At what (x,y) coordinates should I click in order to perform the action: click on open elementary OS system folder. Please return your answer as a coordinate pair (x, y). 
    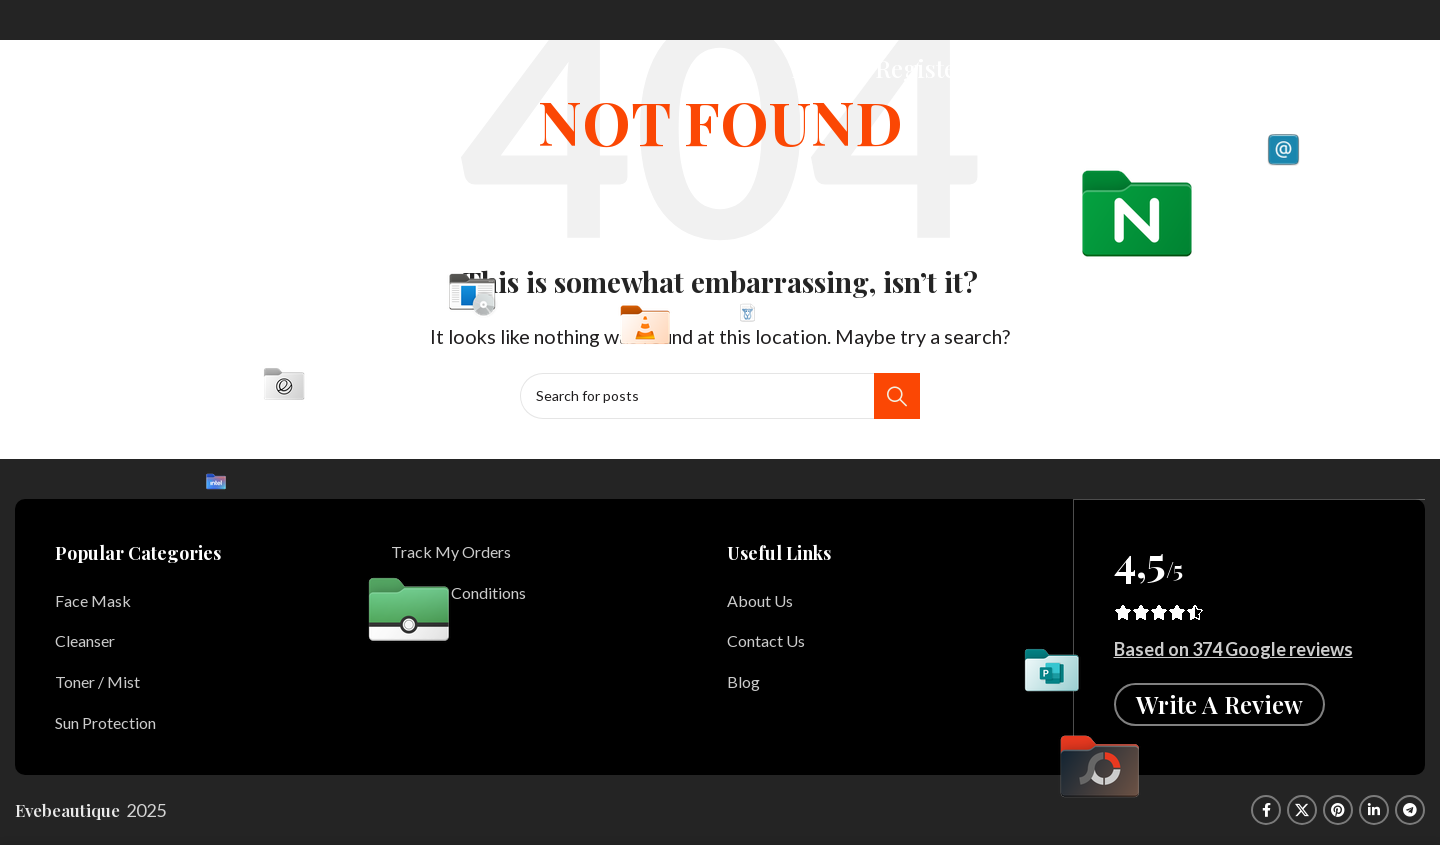
    Looking at the image, I should click on (284, 385).